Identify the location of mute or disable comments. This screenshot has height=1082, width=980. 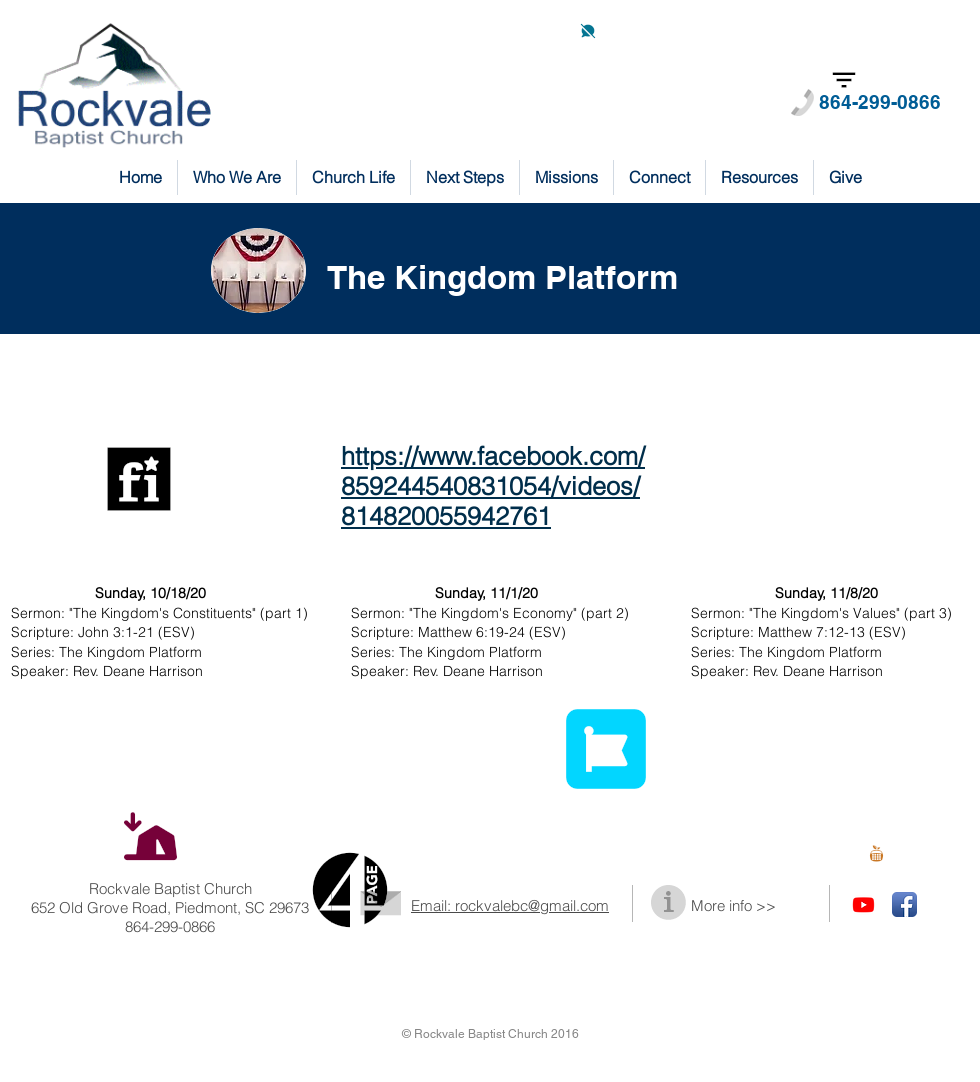
(588, 31).